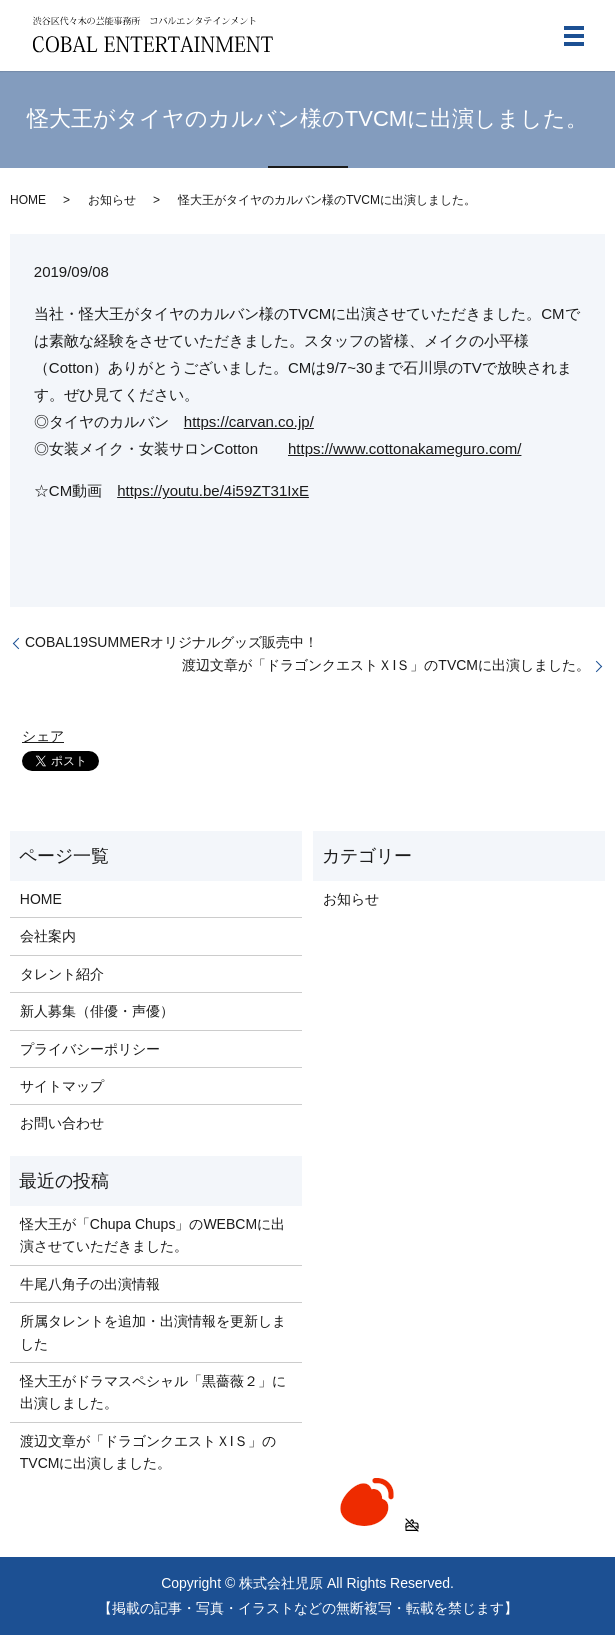  Describe the element at coordinates (412, 1525) in the screenshot. I see `no cake or desserts allowed` at that location.